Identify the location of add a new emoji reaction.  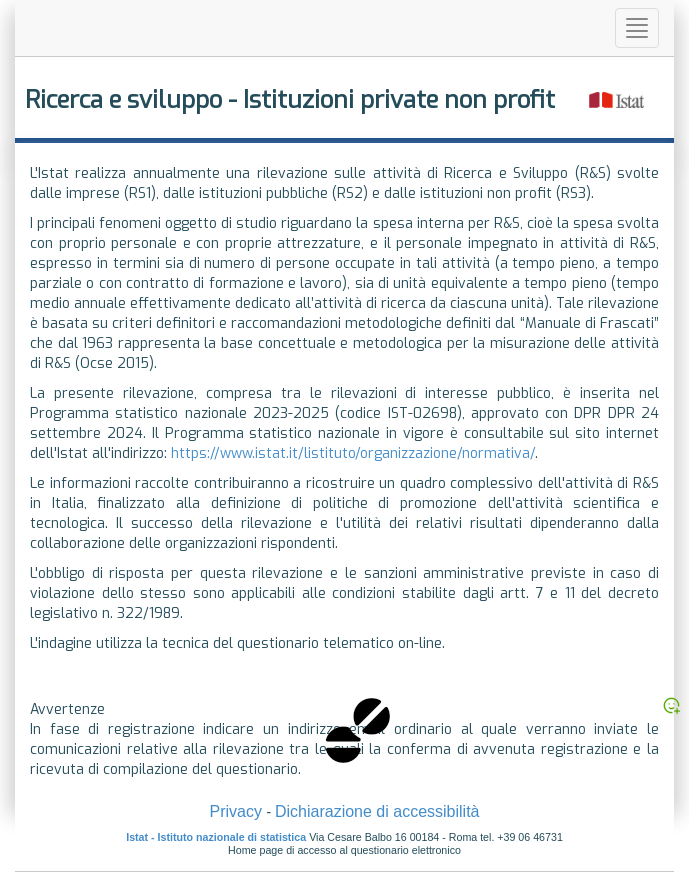
(671, 705).